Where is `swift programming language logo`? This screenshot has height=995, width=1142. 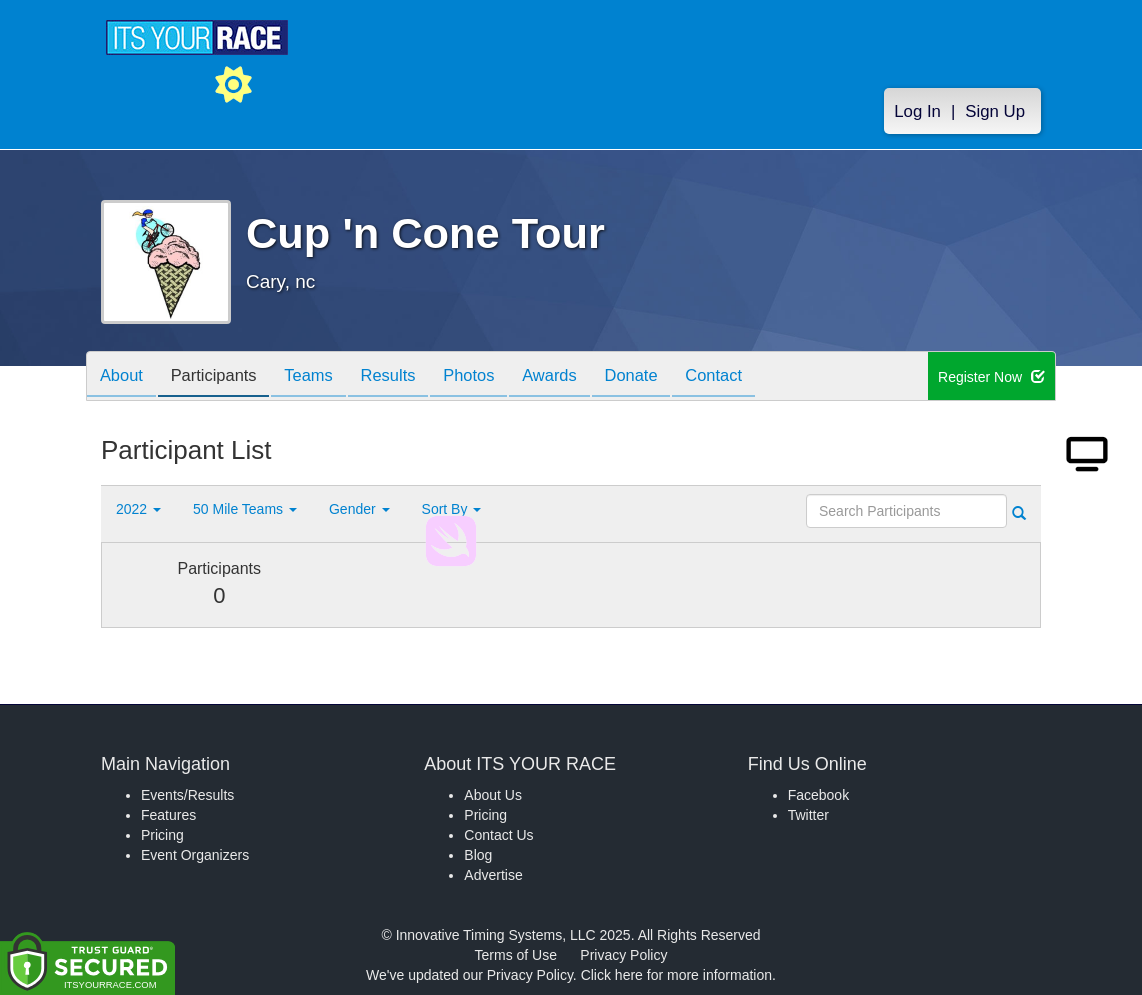
swift programming language logo is located at coordinates (451, 541).